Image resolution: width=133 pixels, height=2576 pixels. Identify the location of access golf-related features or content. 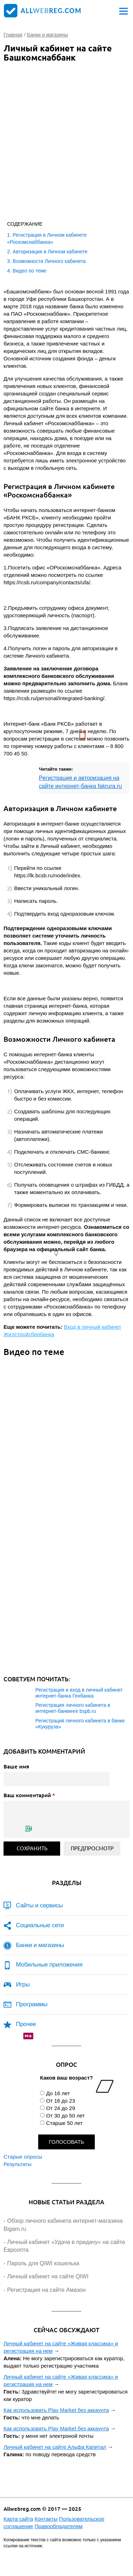
(56, 1254).